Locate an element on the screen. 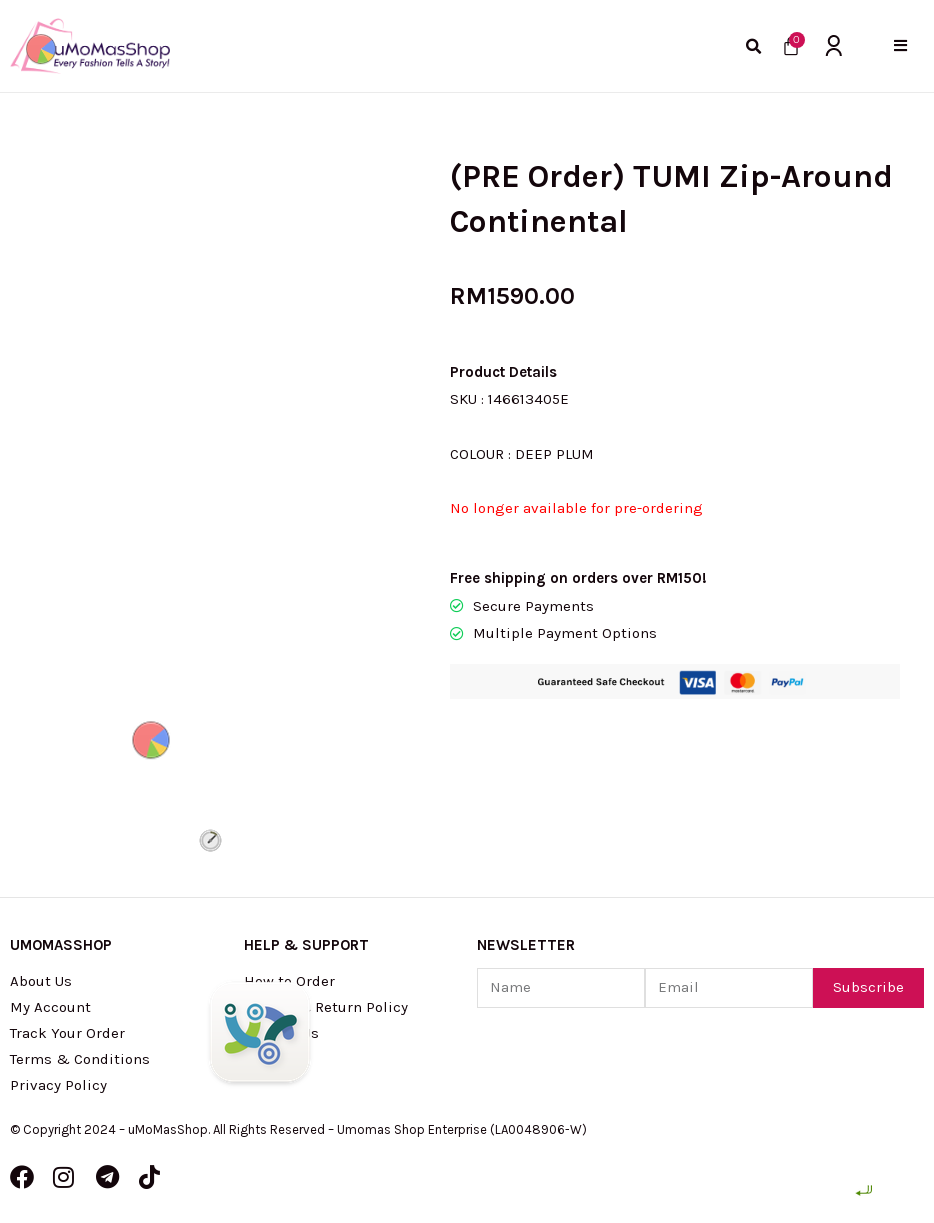  reply to all recipients of an email is located at coordinates (863, 1189).